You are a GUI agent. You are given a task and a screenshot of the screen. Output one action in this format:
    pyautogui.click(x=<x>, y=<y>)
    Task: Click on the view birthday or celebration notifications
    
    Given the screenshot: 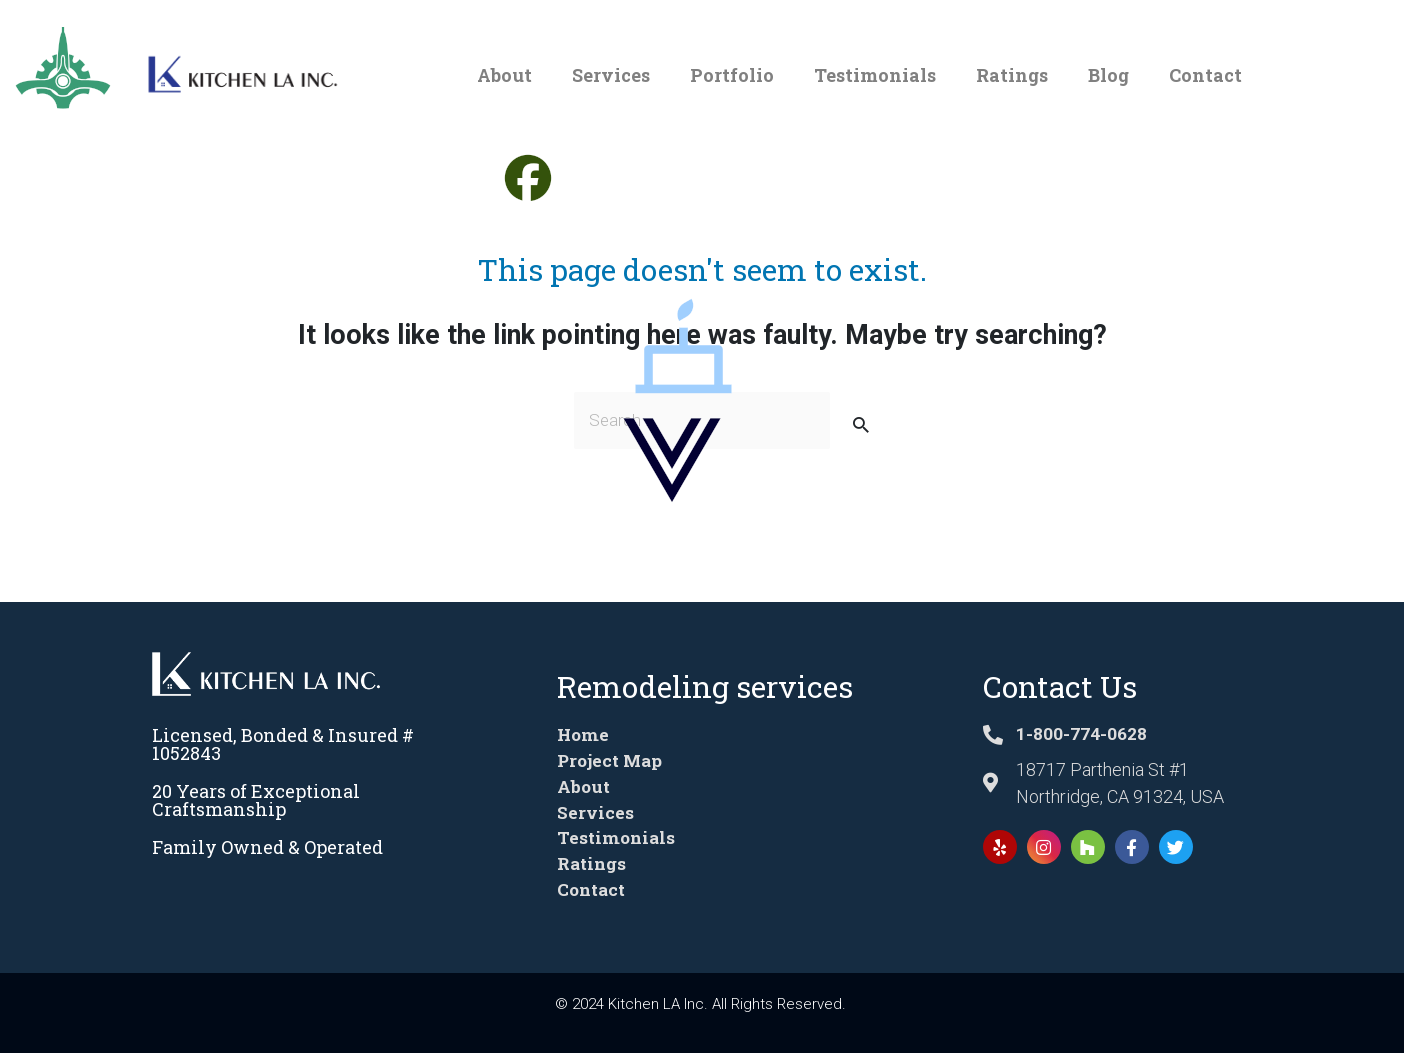 What is the action you would take?
    pyautogui.click(x=683, y=349)
    